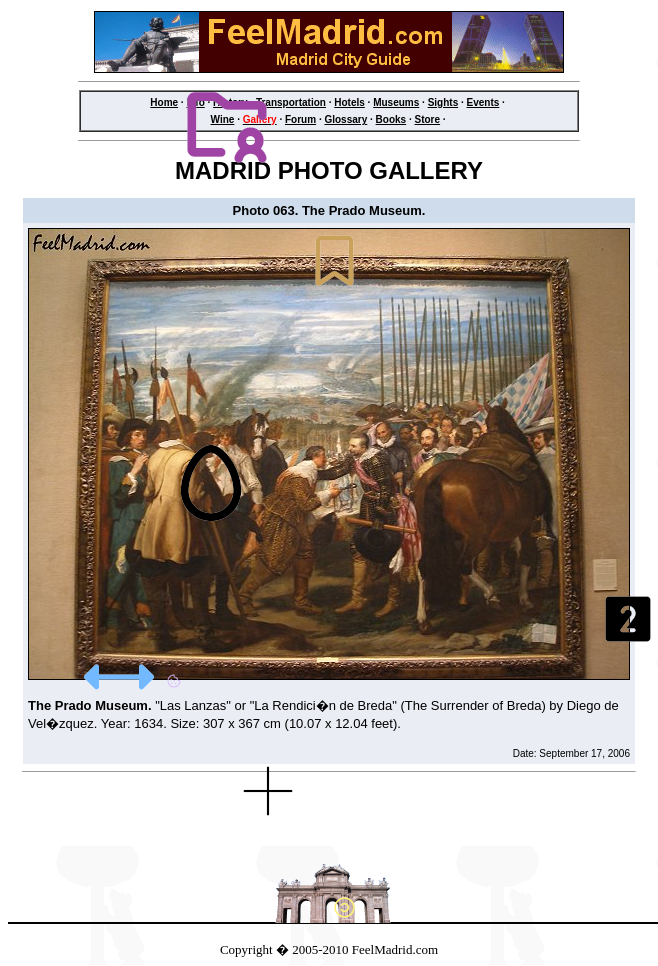 This screenshot has width=658, height=966. Describe the element at coordinates (119, 677) in the screenshot. I see `resize element horizontally` at that location.